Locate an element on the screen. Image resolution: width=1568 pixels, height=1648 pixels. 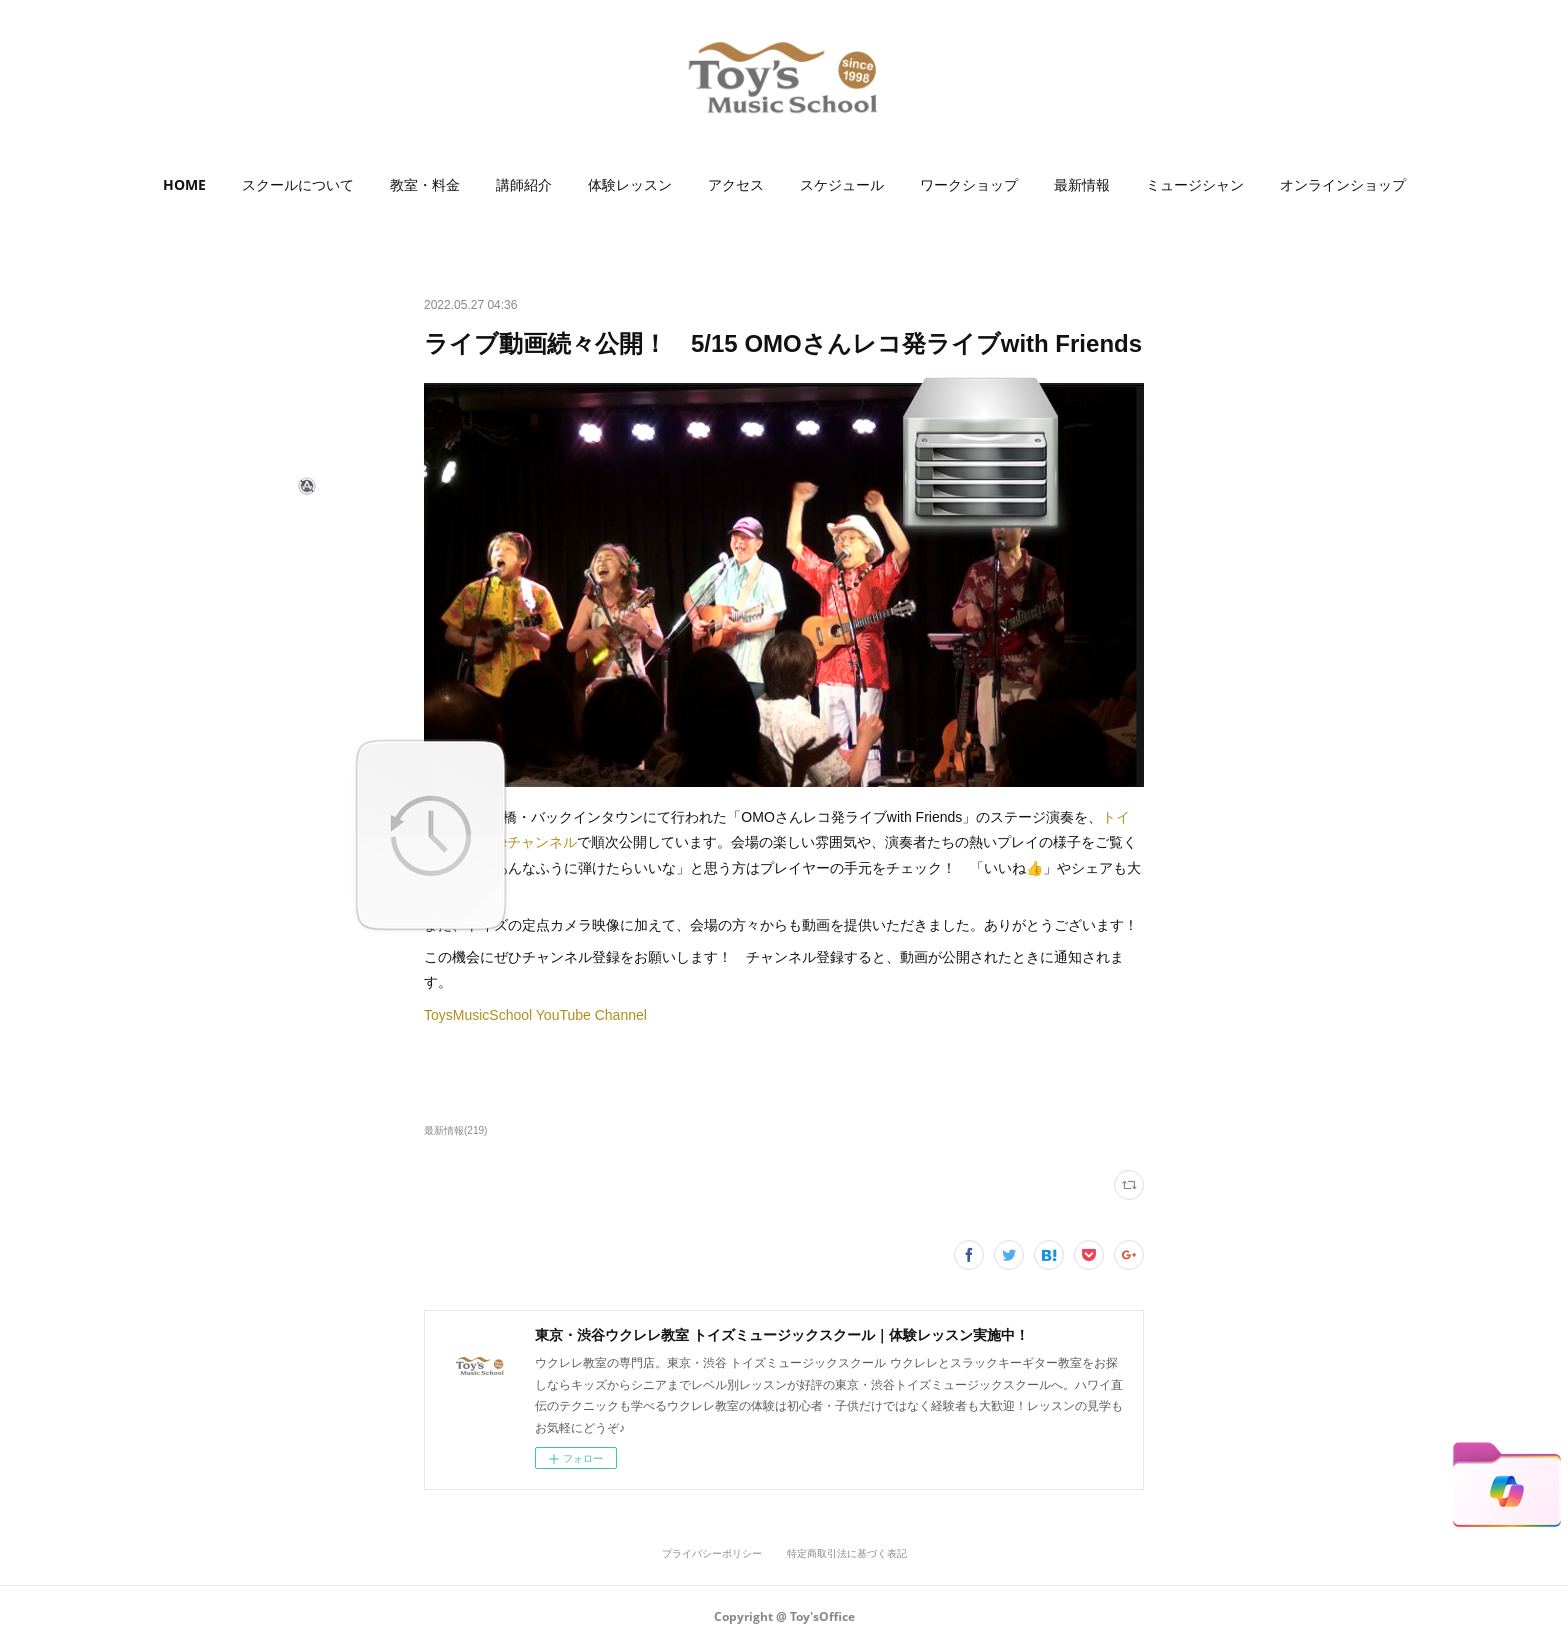
access multi-disk storage device is located at coordinates (980, 453).